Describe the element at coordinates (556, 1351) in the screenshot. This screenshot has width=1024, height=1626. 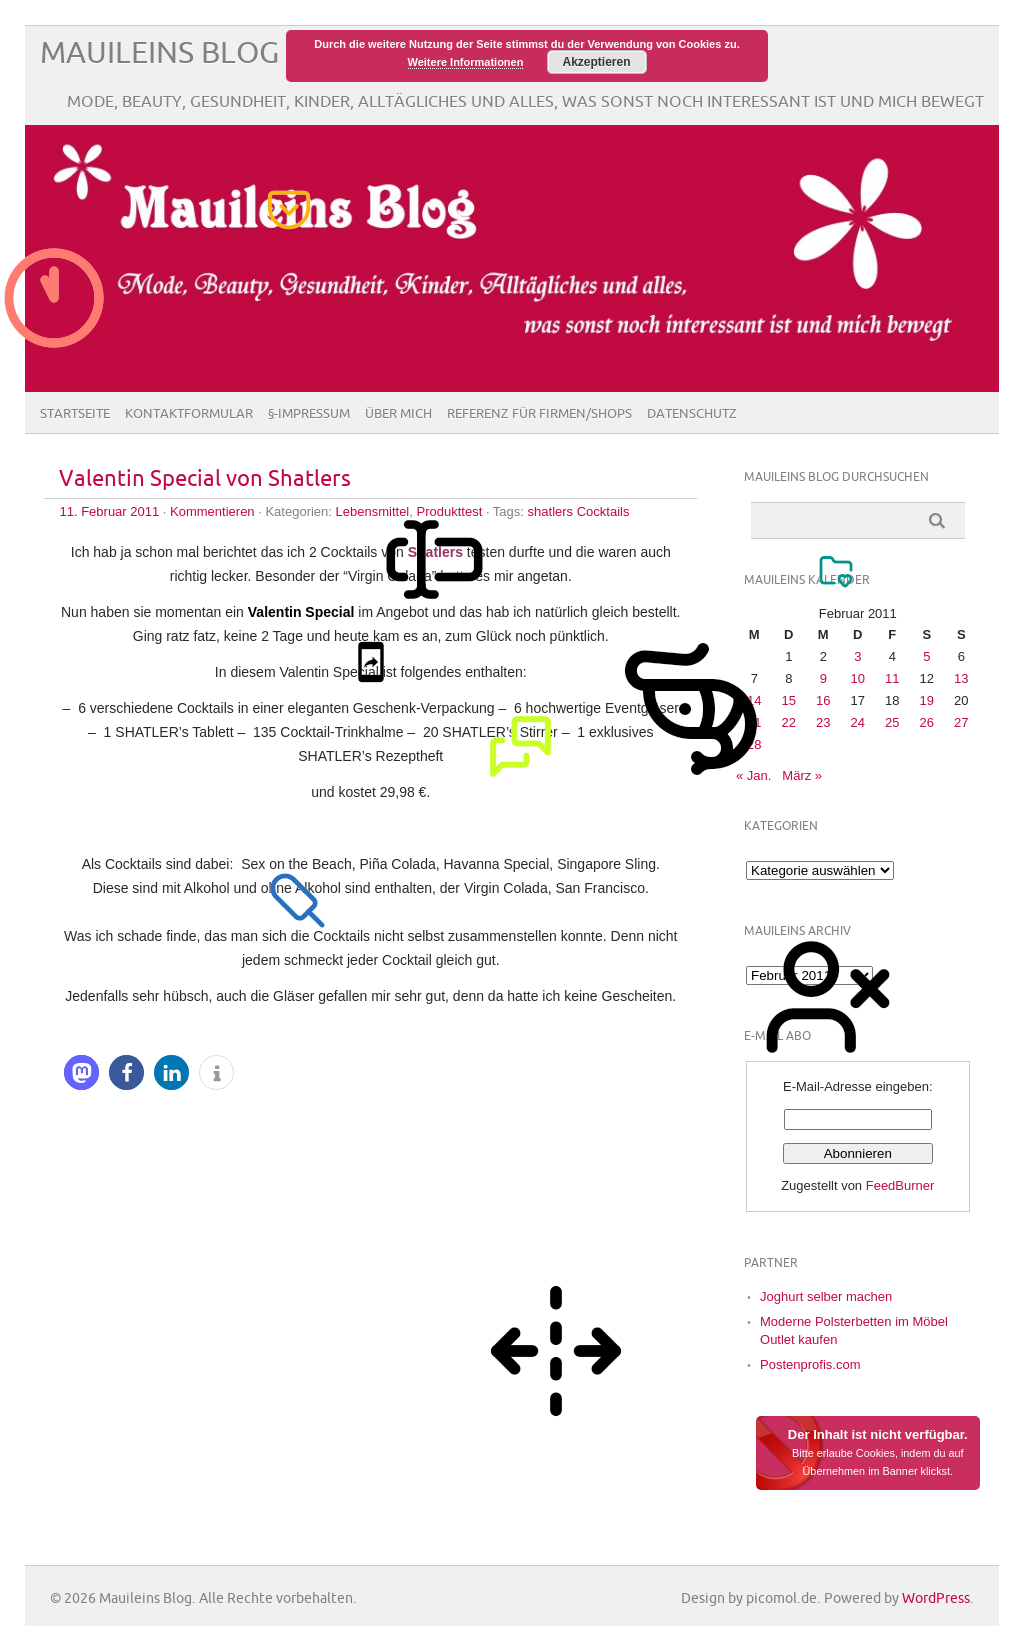
I see `expand content horizontally` at that location.